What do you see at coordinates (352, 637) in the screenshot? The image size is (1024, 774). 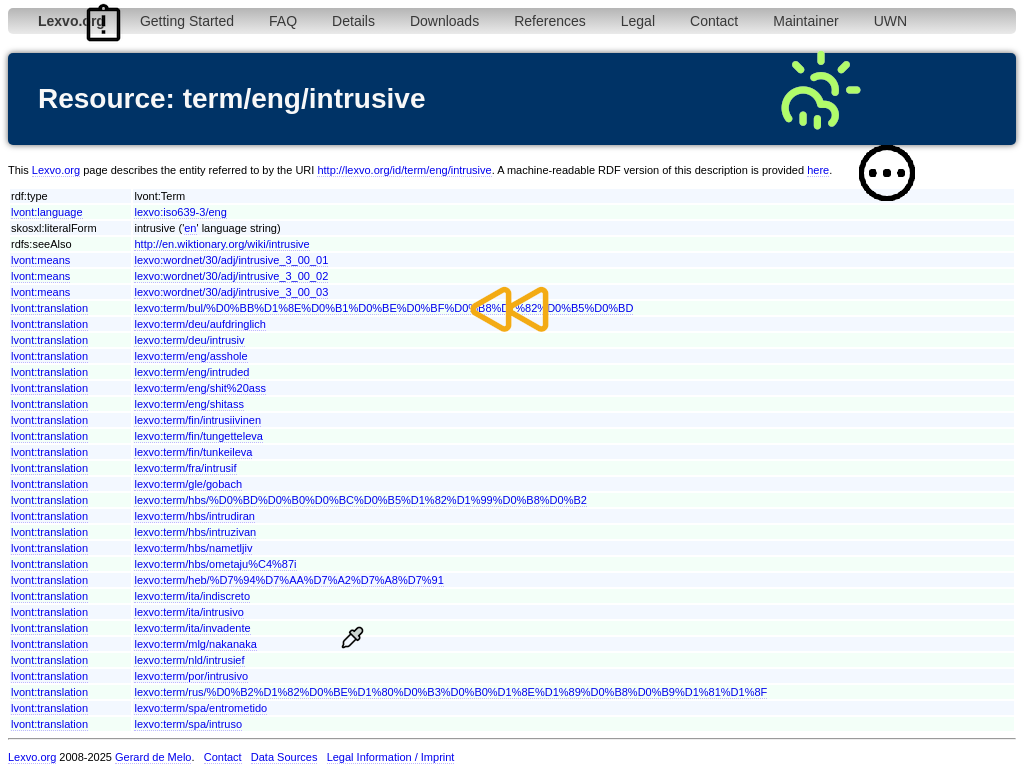 I see `pick a color from the canvas` at bounding box center [352, 637].